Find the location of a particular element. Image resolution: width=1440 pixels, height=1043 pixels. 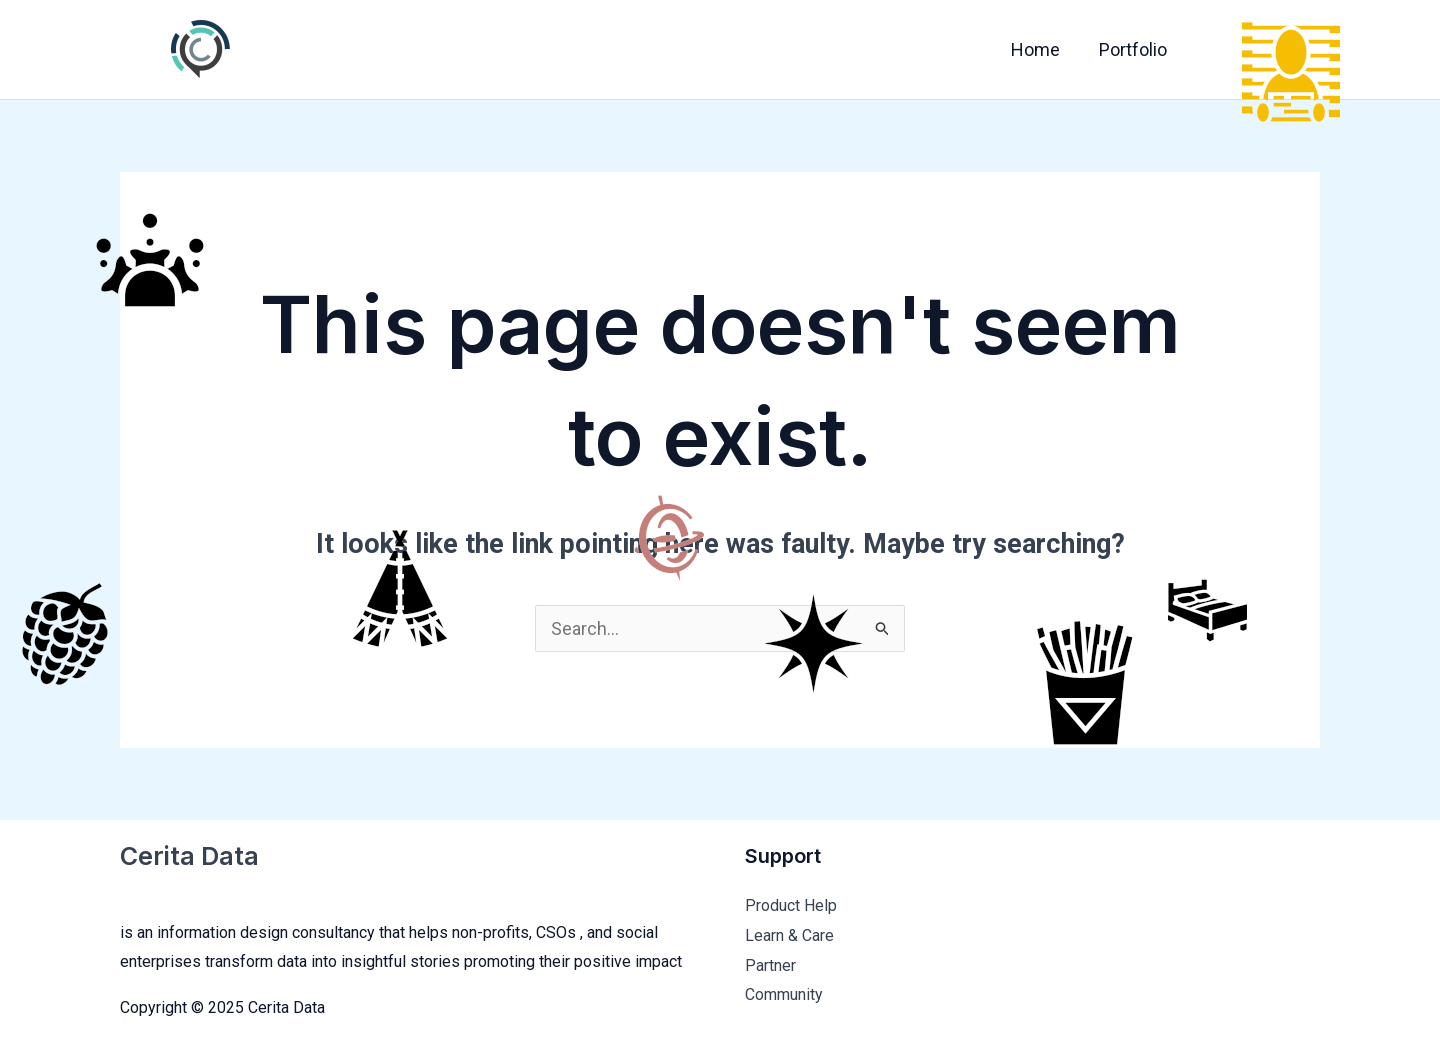

access camping or outdoor activity features is located at coordinates (400, 589).